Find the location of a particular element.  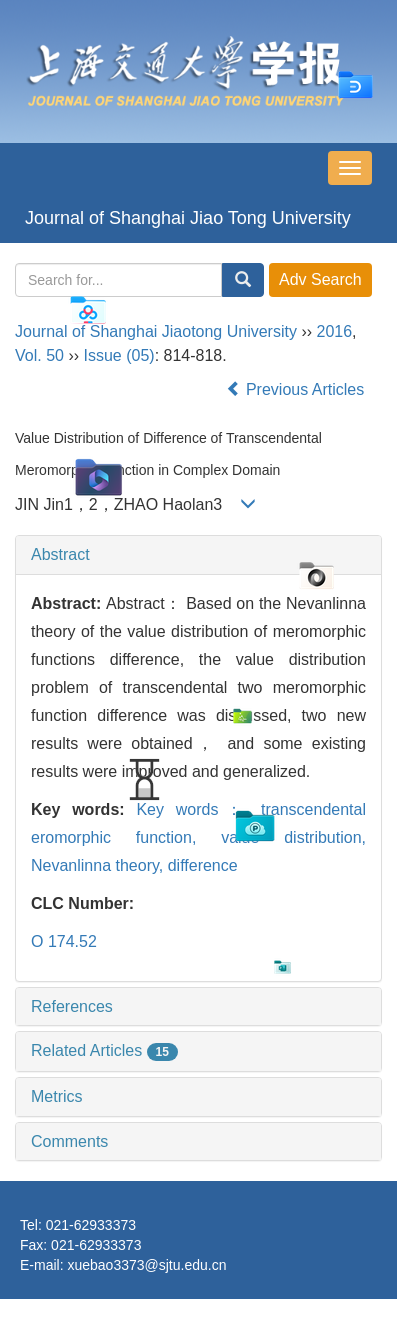

countdown timer or time remaining indicator is located at coordinates (144, 779).